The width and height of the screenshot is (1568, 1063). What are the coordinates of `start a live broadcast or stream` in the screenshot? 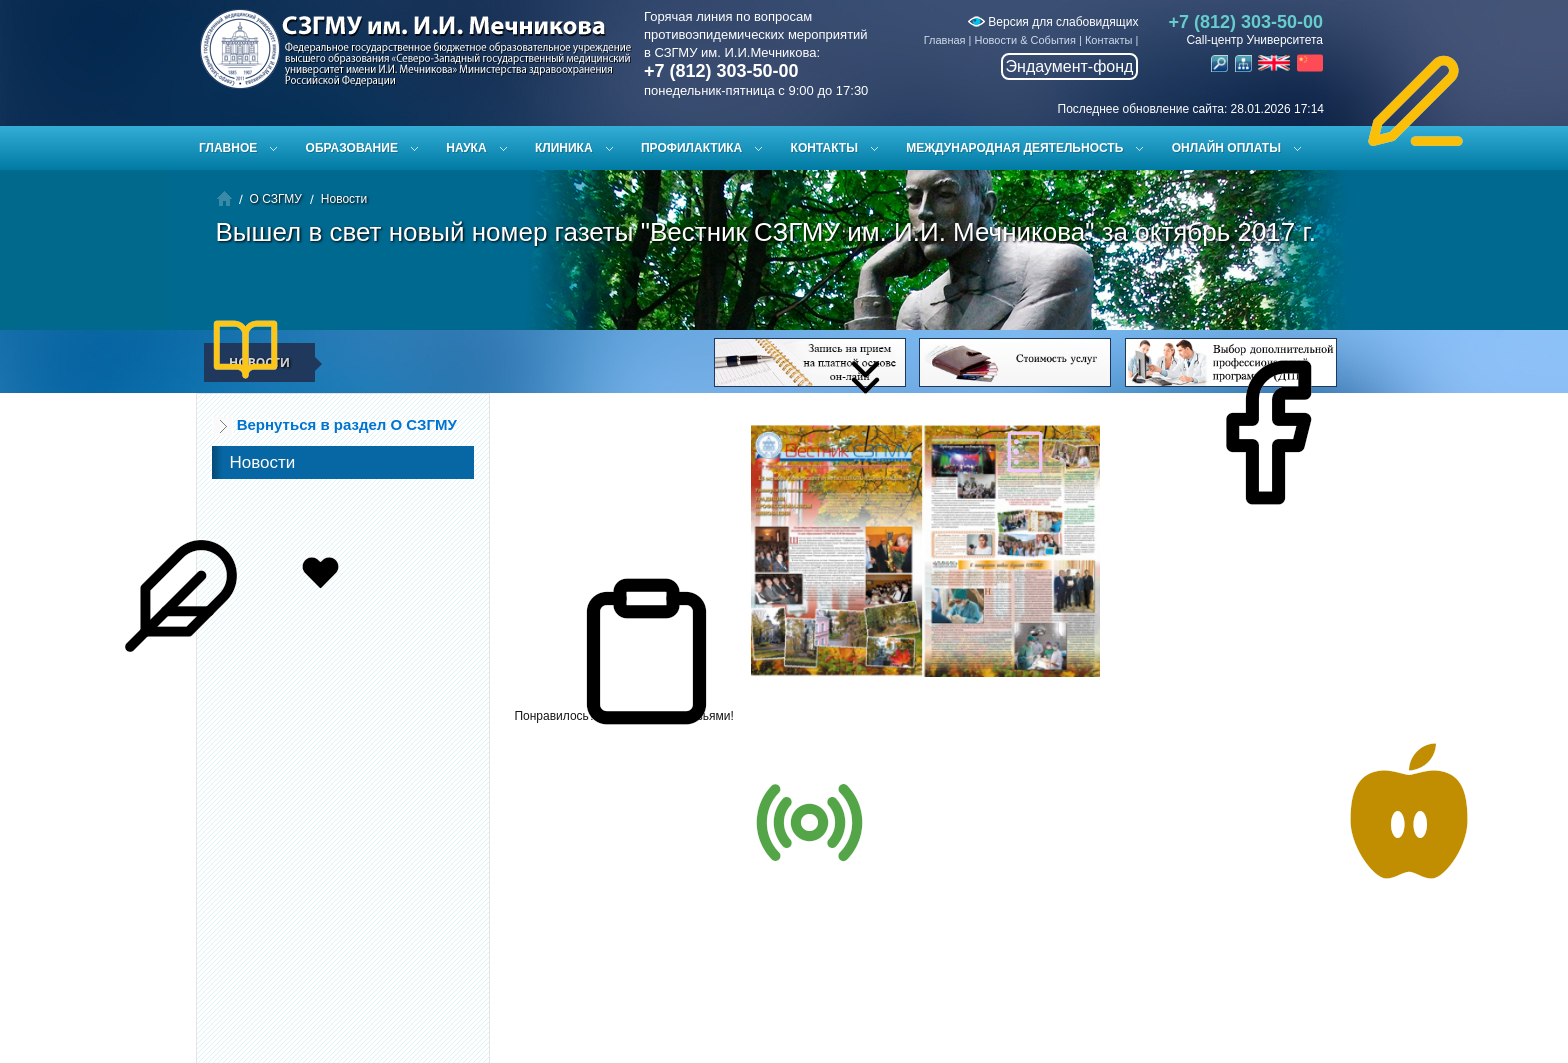 It's located at (809, 822).